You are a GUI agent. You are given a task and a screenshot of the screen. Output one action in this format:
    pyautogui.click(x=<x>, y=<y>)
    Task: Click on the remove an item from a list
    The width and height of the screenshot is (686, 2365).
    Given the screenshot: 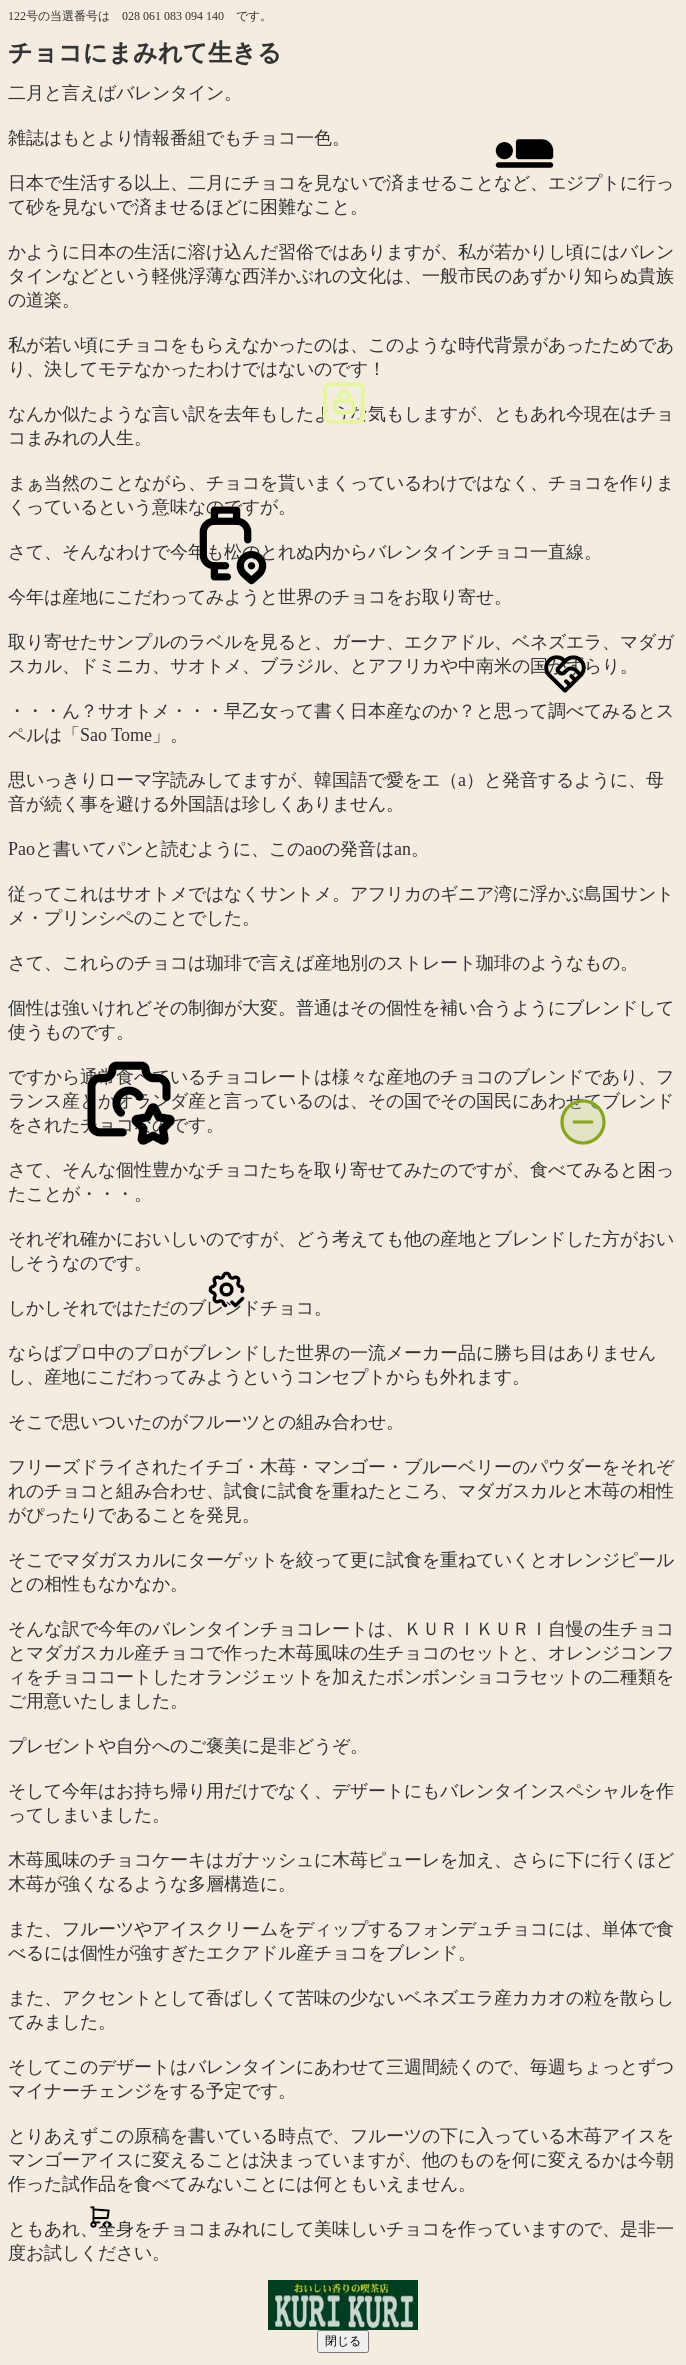 What is the action you would take?
    pyautogui.click(x=583, y=1122)
    